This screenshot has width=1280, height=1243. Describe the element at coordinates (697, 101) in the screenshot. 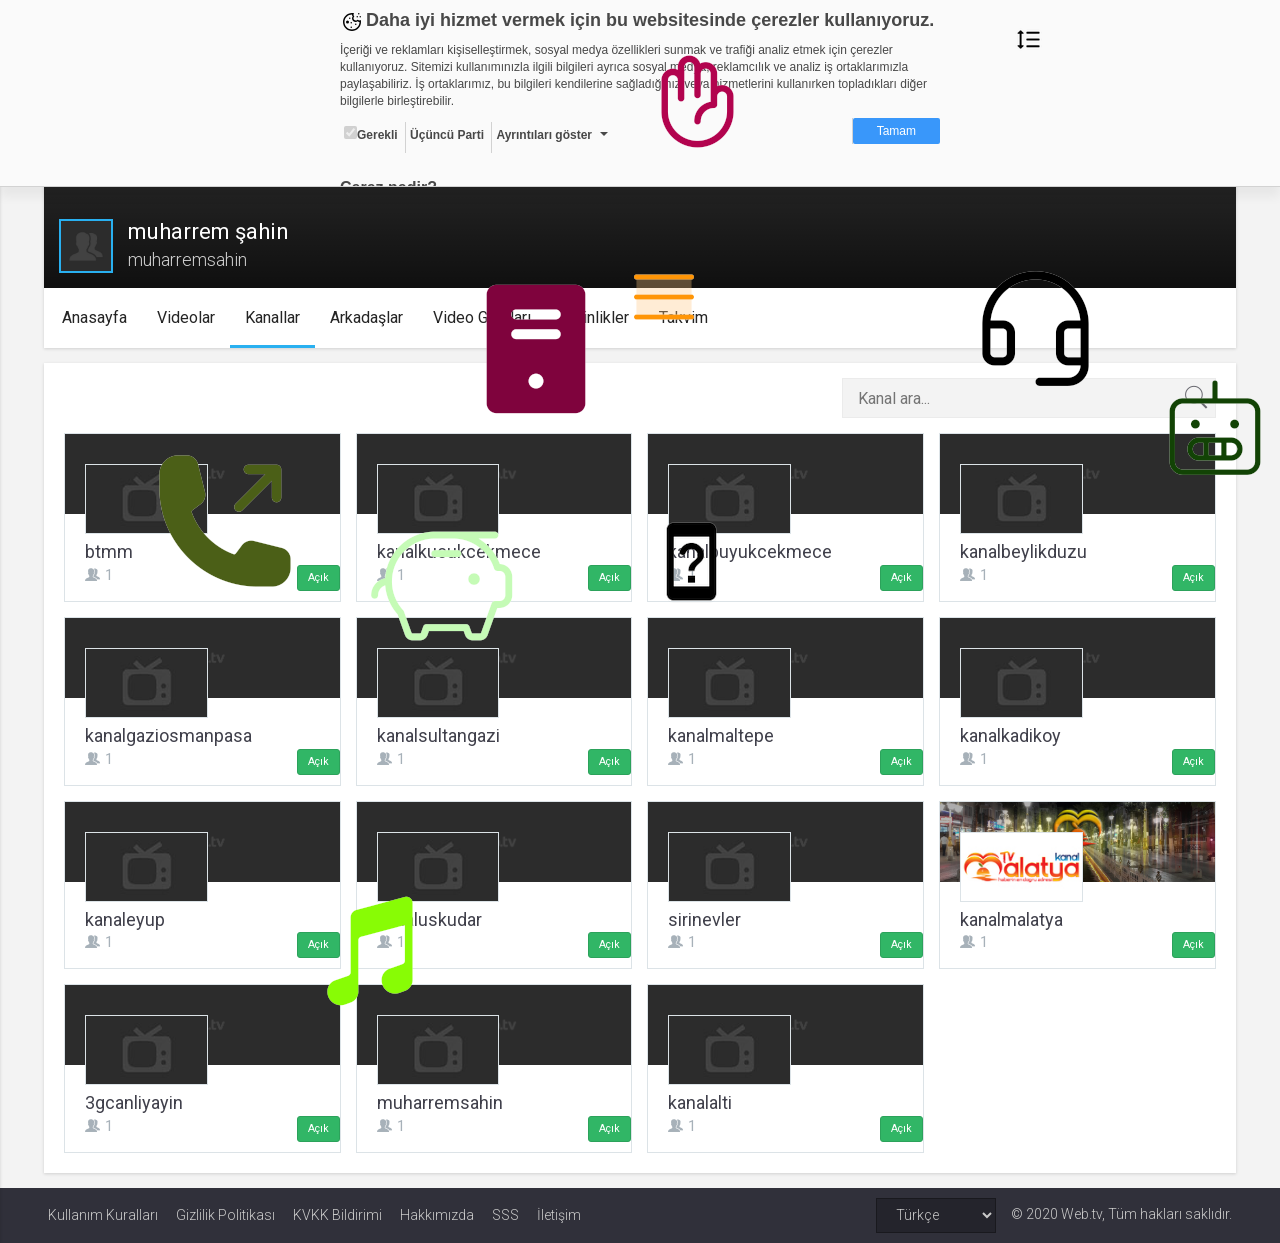

I see `stop or pause an action` at that location.